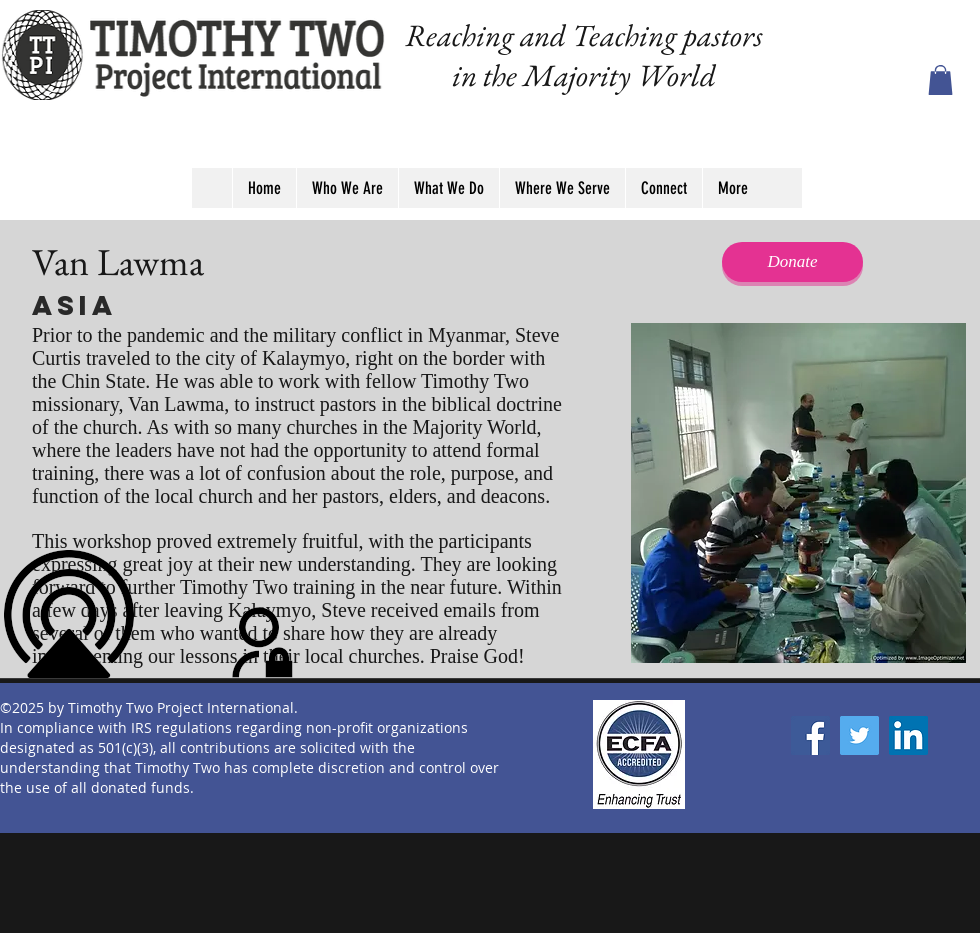  Describe the element at coordinates (69, 614) in the screenshot. I see `stream audio to airplay-compatible devices` at that location.